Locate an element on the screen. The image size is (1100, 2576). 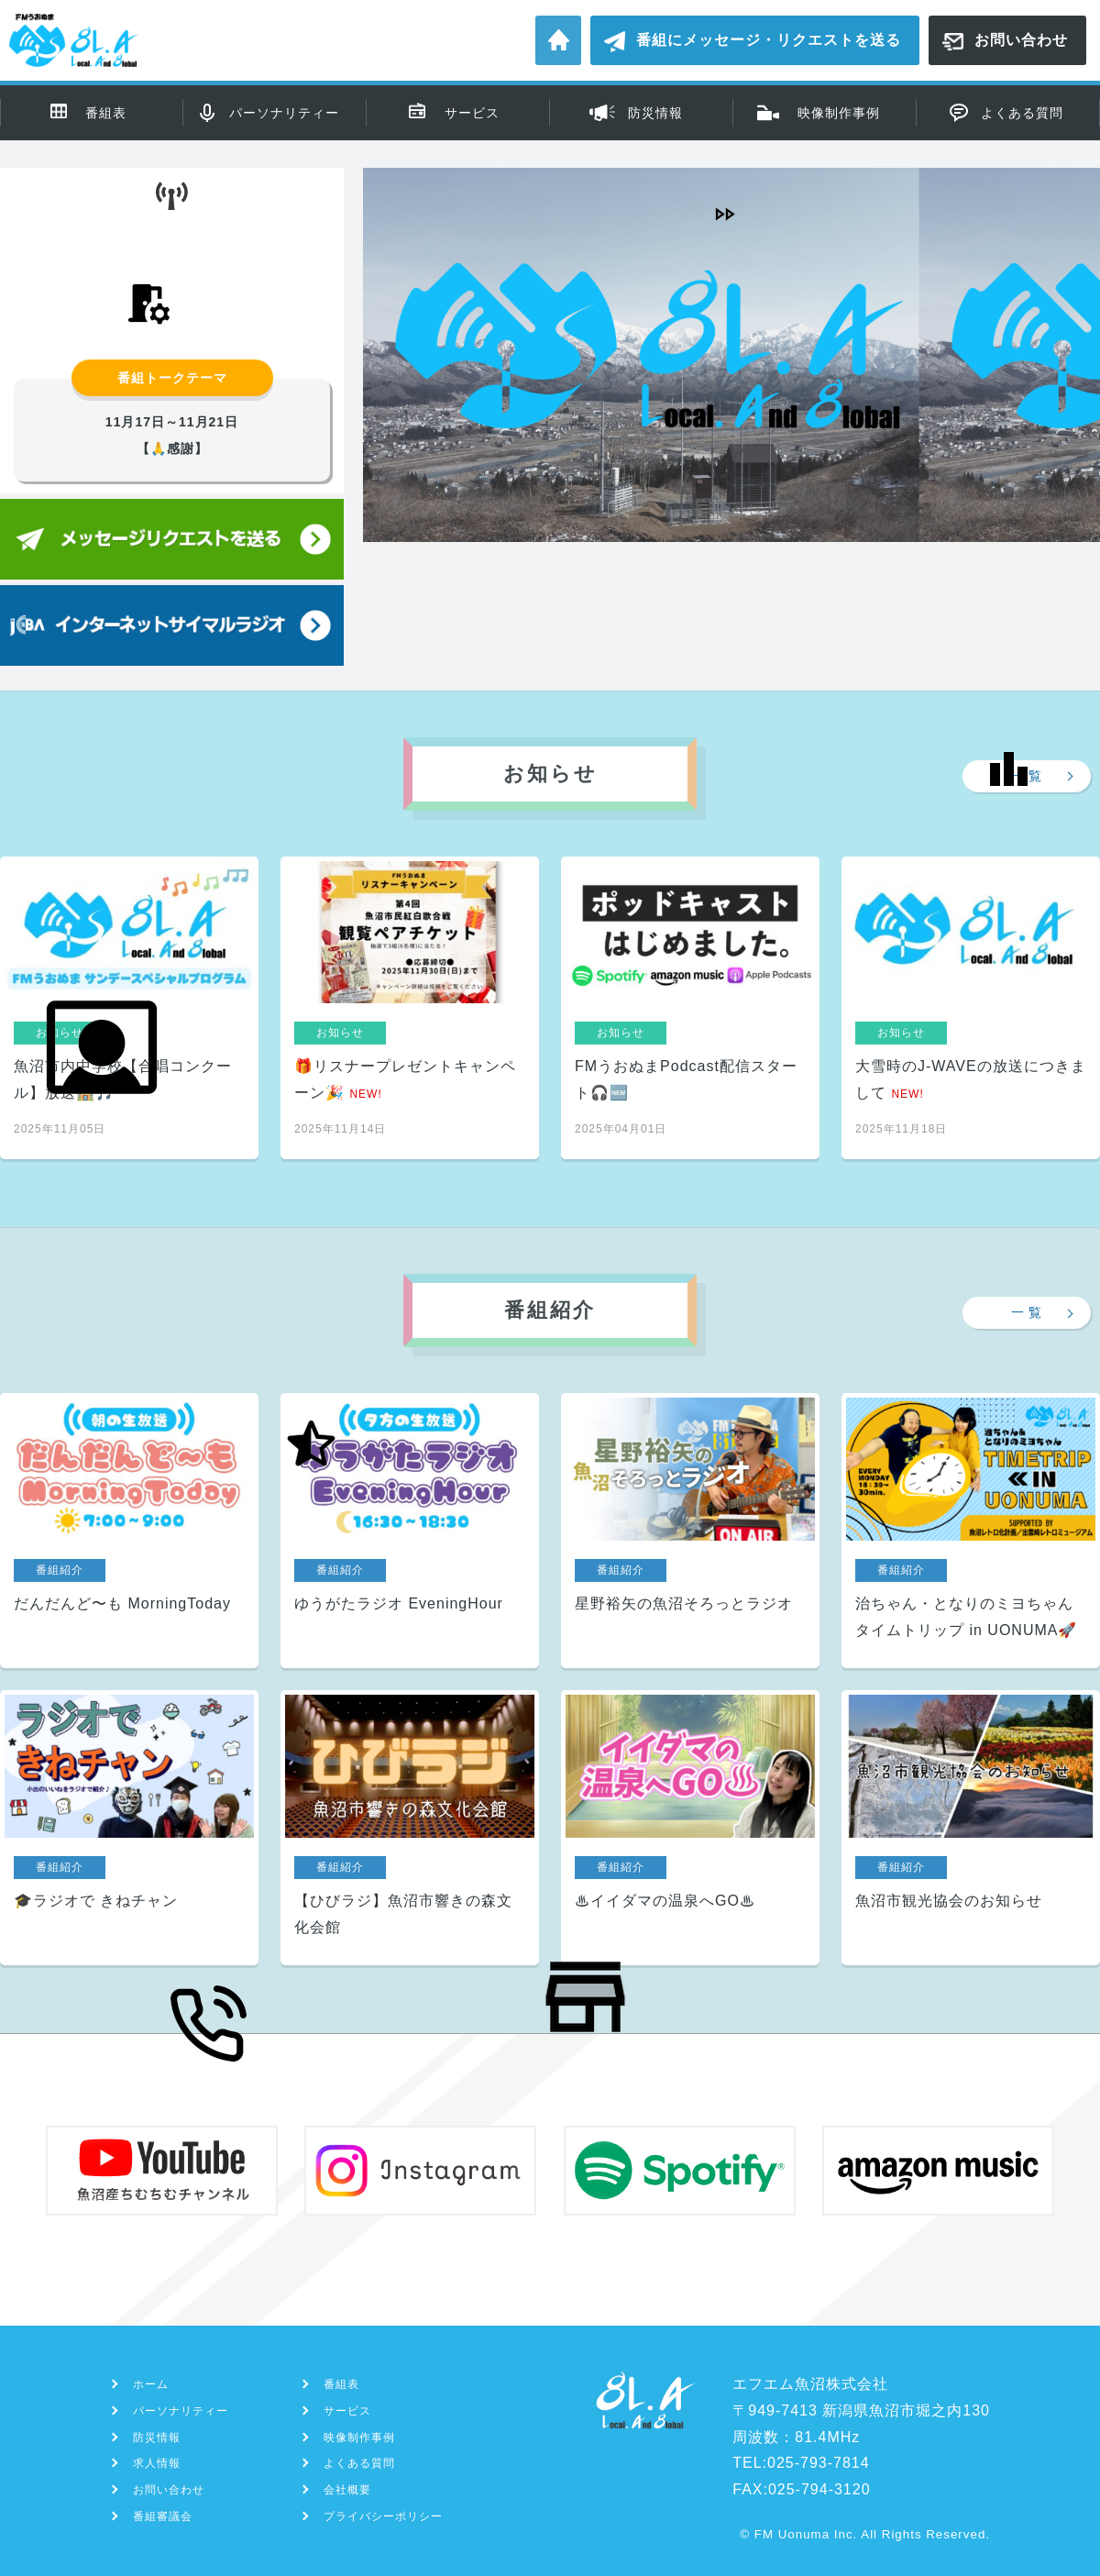
adjust room or space settings is located at coordinates (147, 303).